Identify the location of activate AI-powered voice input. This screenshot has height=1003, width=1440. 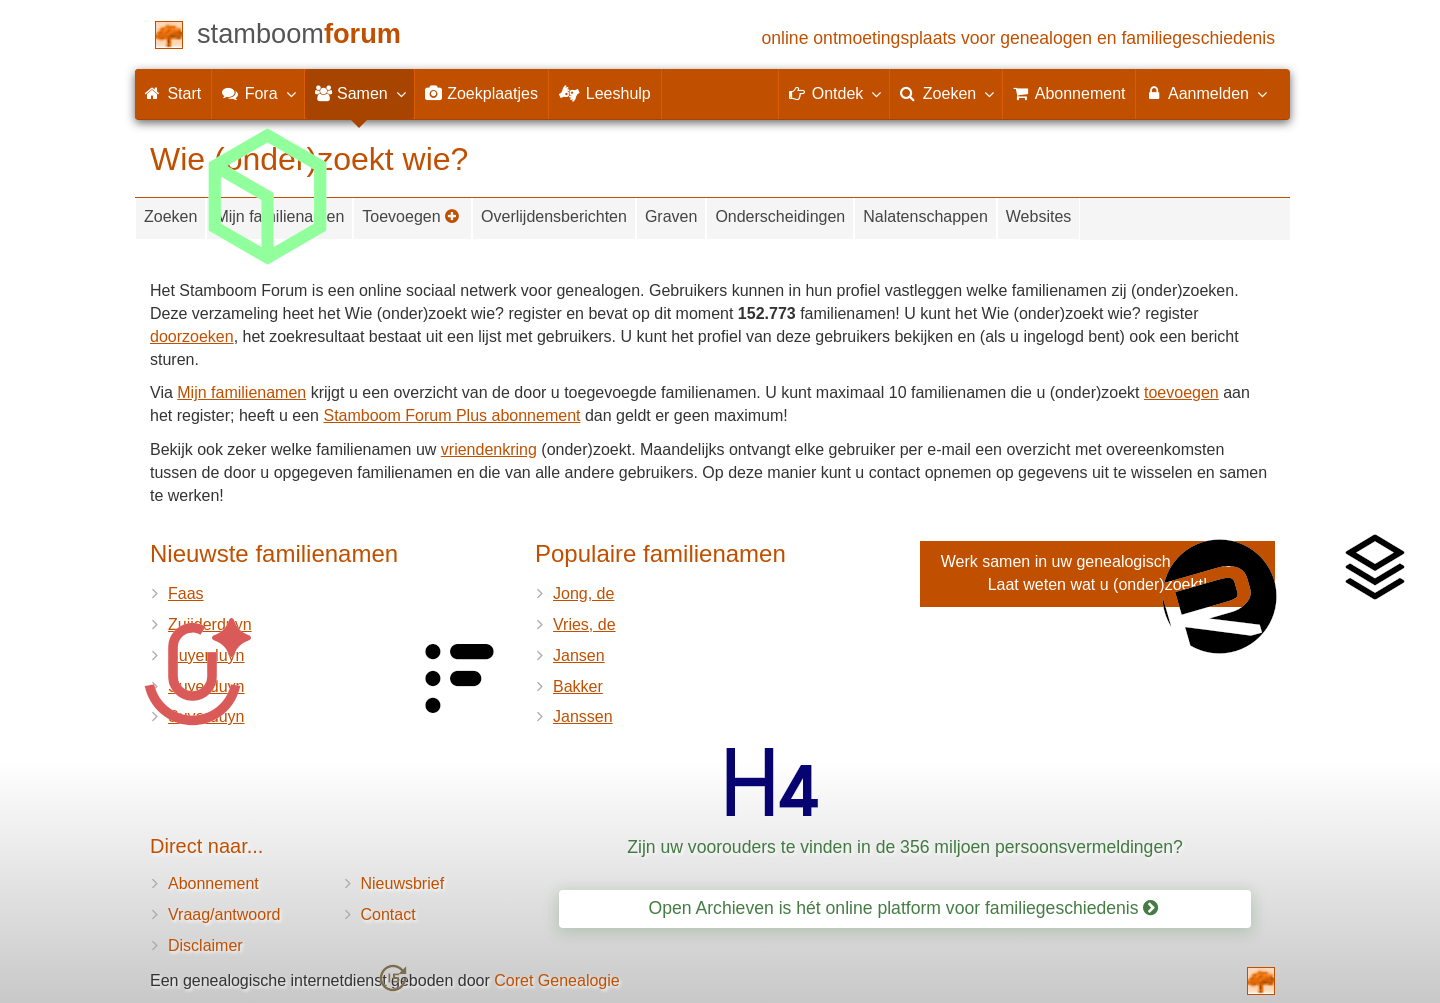
(192, 676).